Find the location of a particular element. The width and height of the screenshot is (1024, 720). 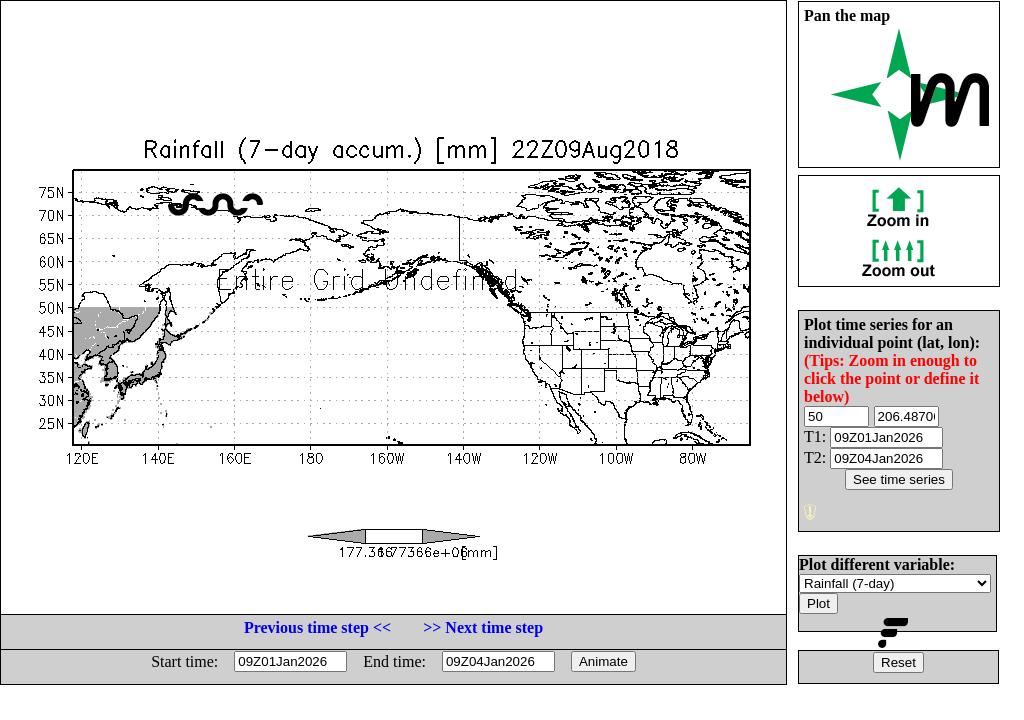

SWR (stale-while-revalidate) library logo is located at coordinates (215, 204).